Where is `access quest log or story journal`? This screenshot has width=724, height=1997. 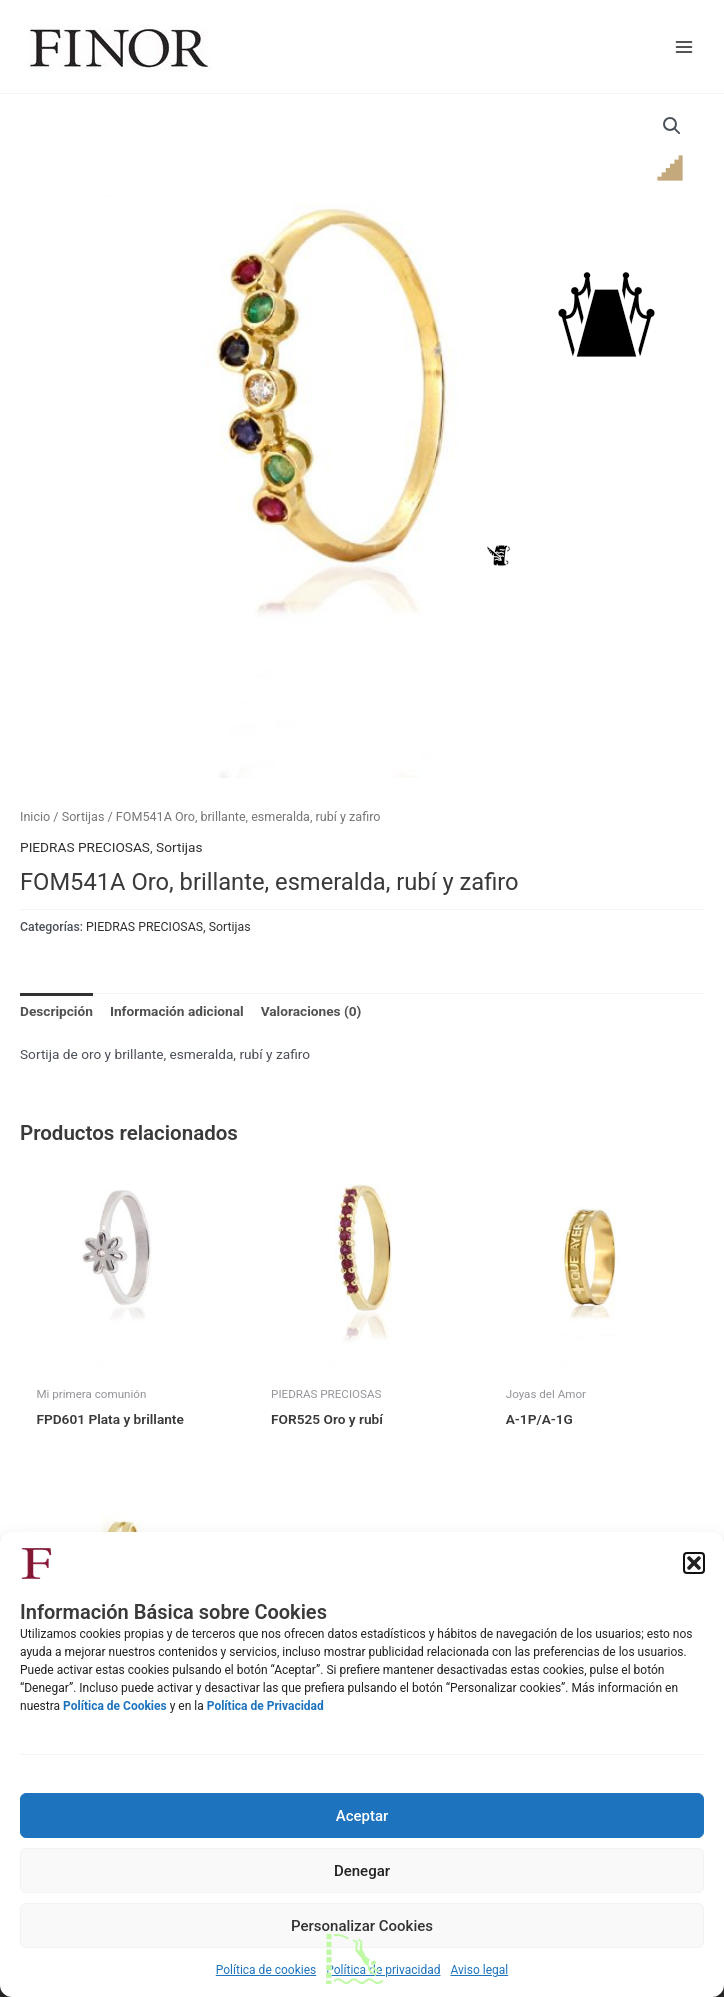
access quest log or story journal is located at coordinates (498, 555).